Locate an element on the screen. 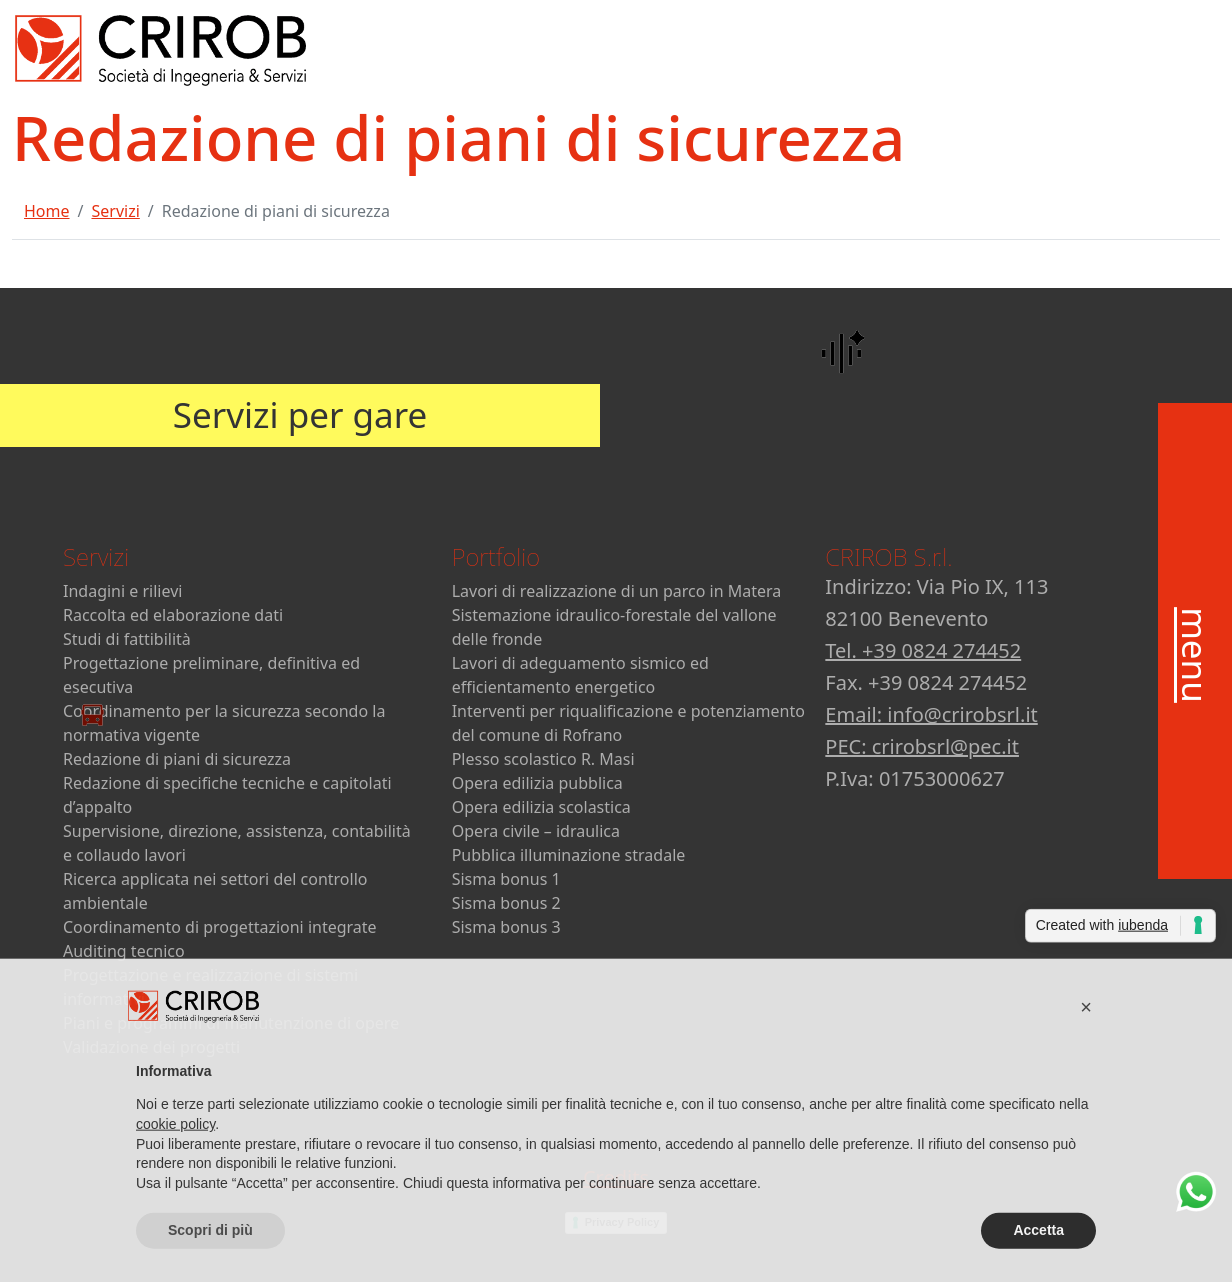 Image resolution: width=1232 pixels, height=1282 pixels. activate AI voice assistant is located at coordinates (841, 353).